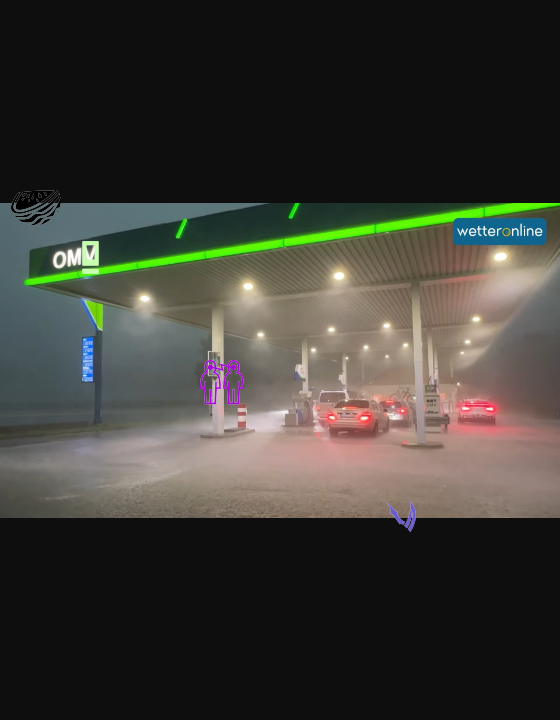 This screenshot has height=720, width=560. Describe the element at coordinates (90, 257) in the screenshot. I see `select shotgun weapon` at that location.